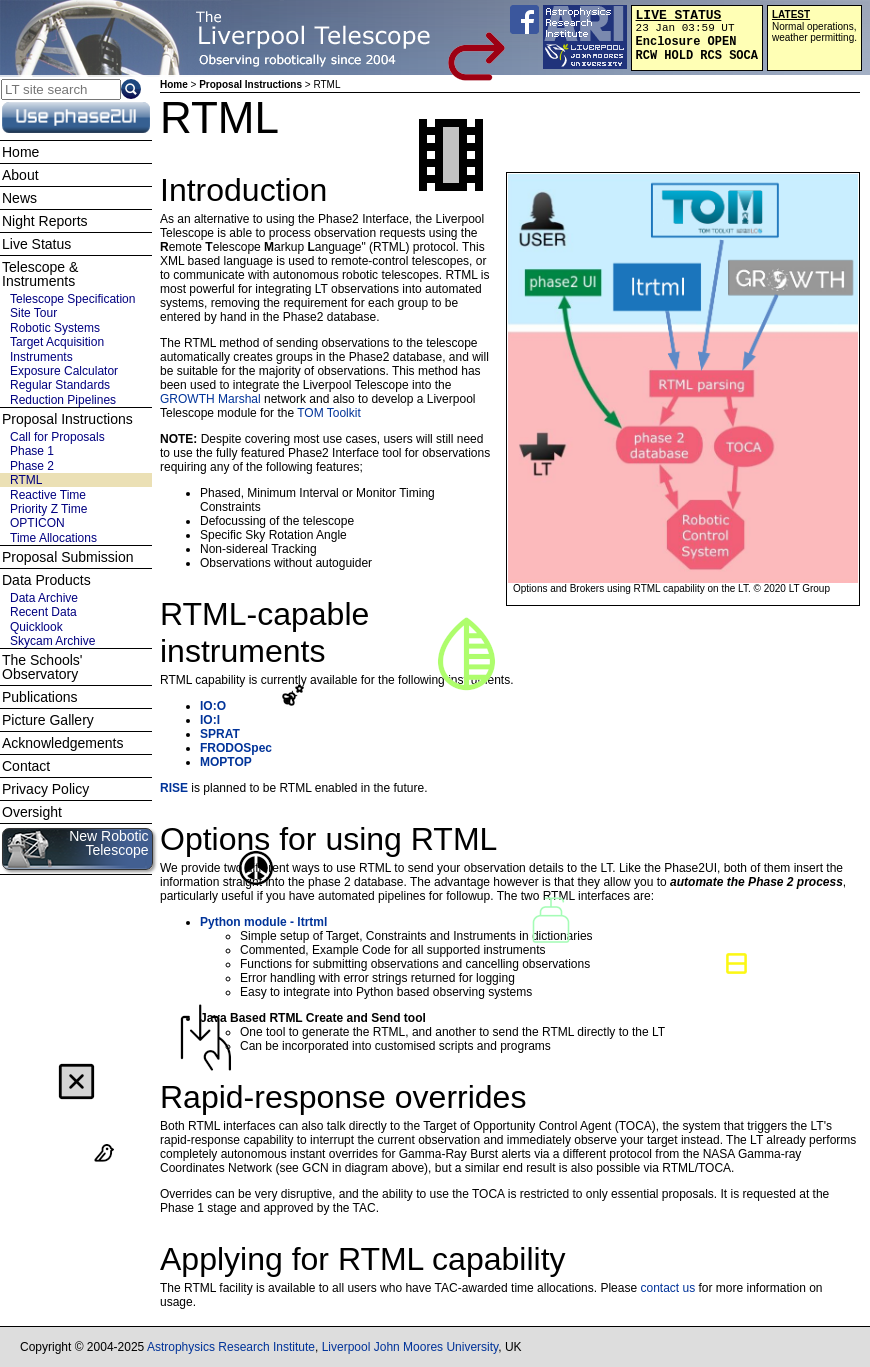 This screenshot has width=870, height=1367. What do you see at coordinates (466, 656) in the screenshot?
I see `adjust opacity or transparency level` at bounding box center [466, 656].